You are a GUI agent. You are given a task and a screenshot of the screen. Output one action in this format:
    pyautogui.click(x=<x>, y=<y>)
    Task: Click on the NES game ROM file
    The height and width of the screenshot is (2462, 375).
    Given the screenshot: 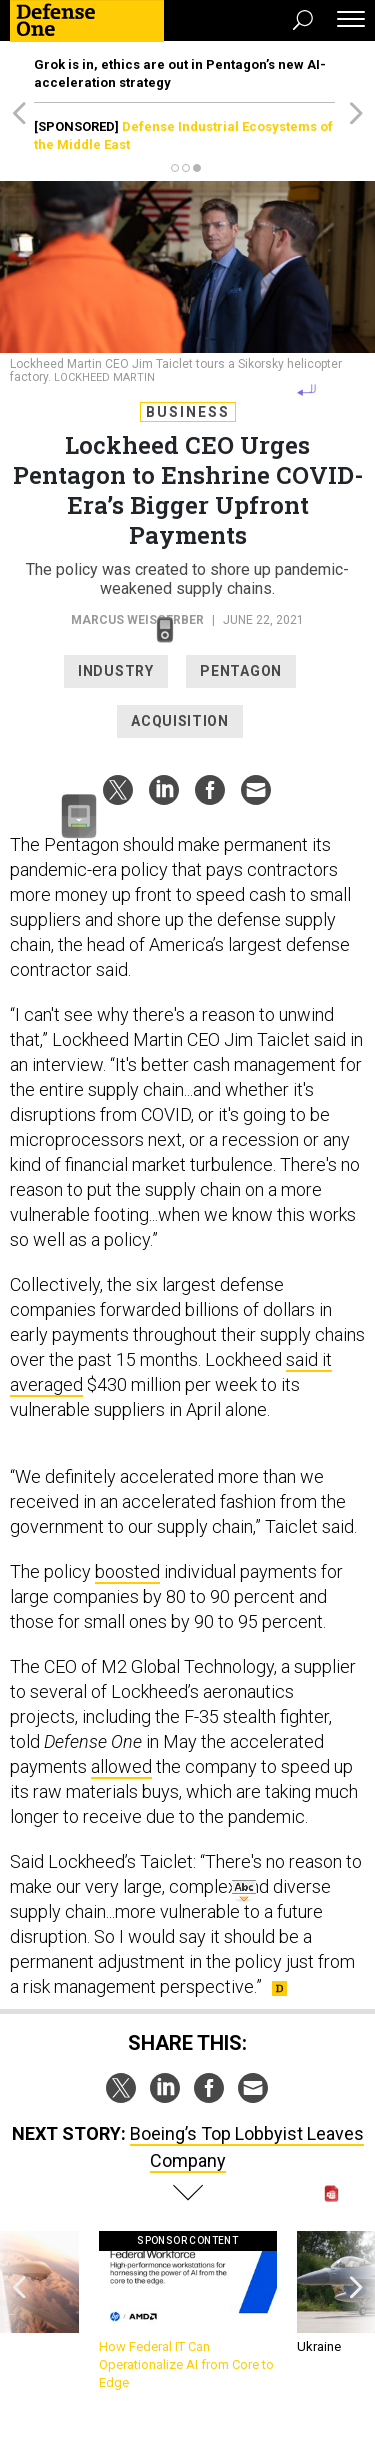 What is the action you would take?
    pyautogui.click(x=79, y=816)
    